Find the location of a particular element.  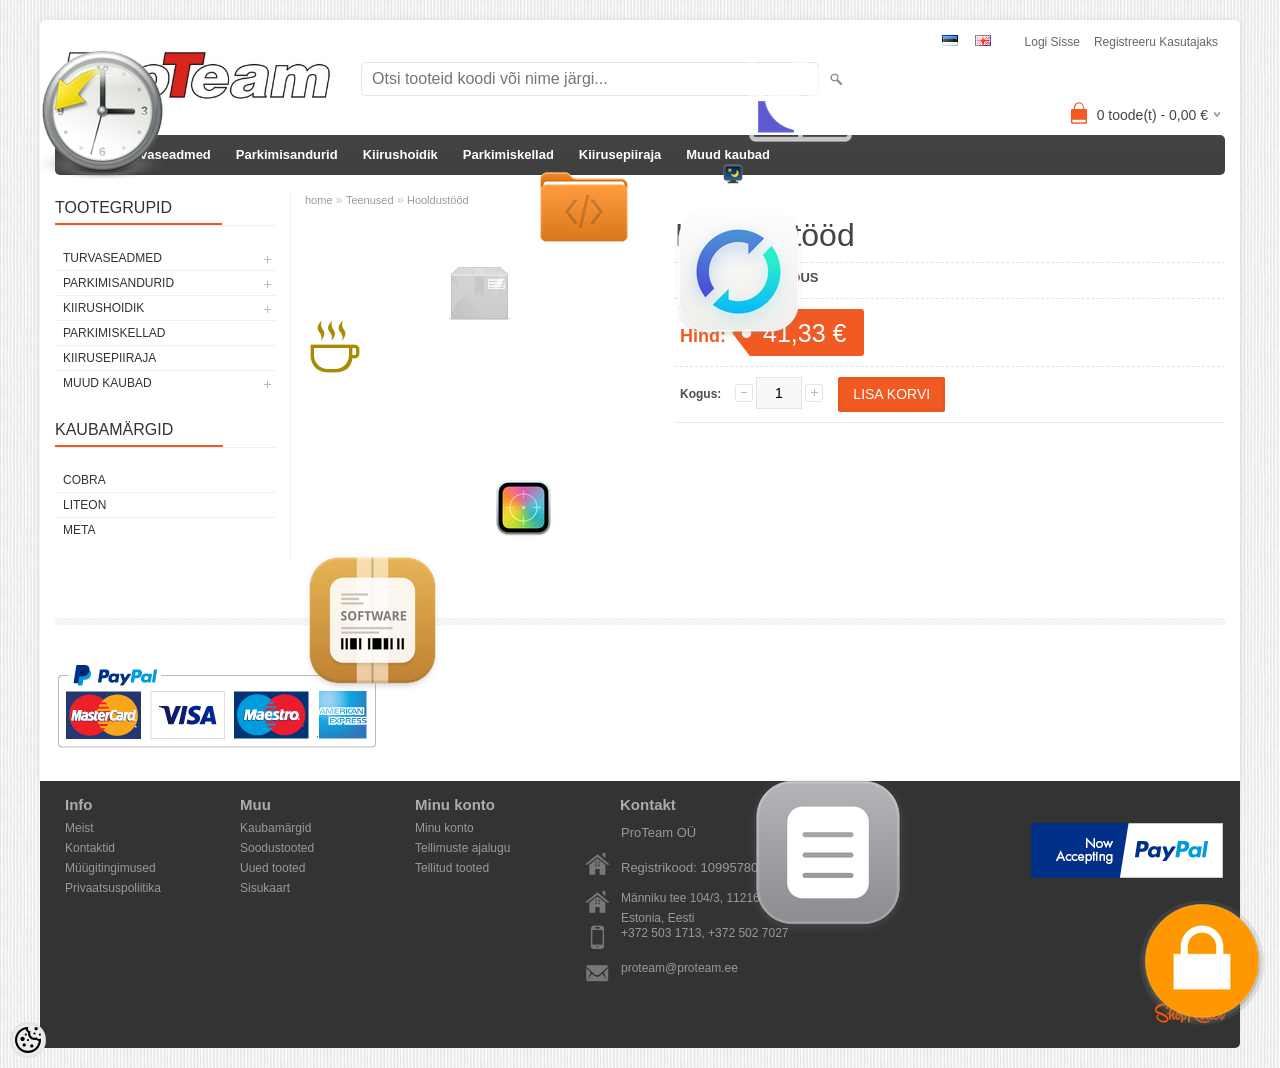

access screensaver settings is located at coordinates (733, 174).